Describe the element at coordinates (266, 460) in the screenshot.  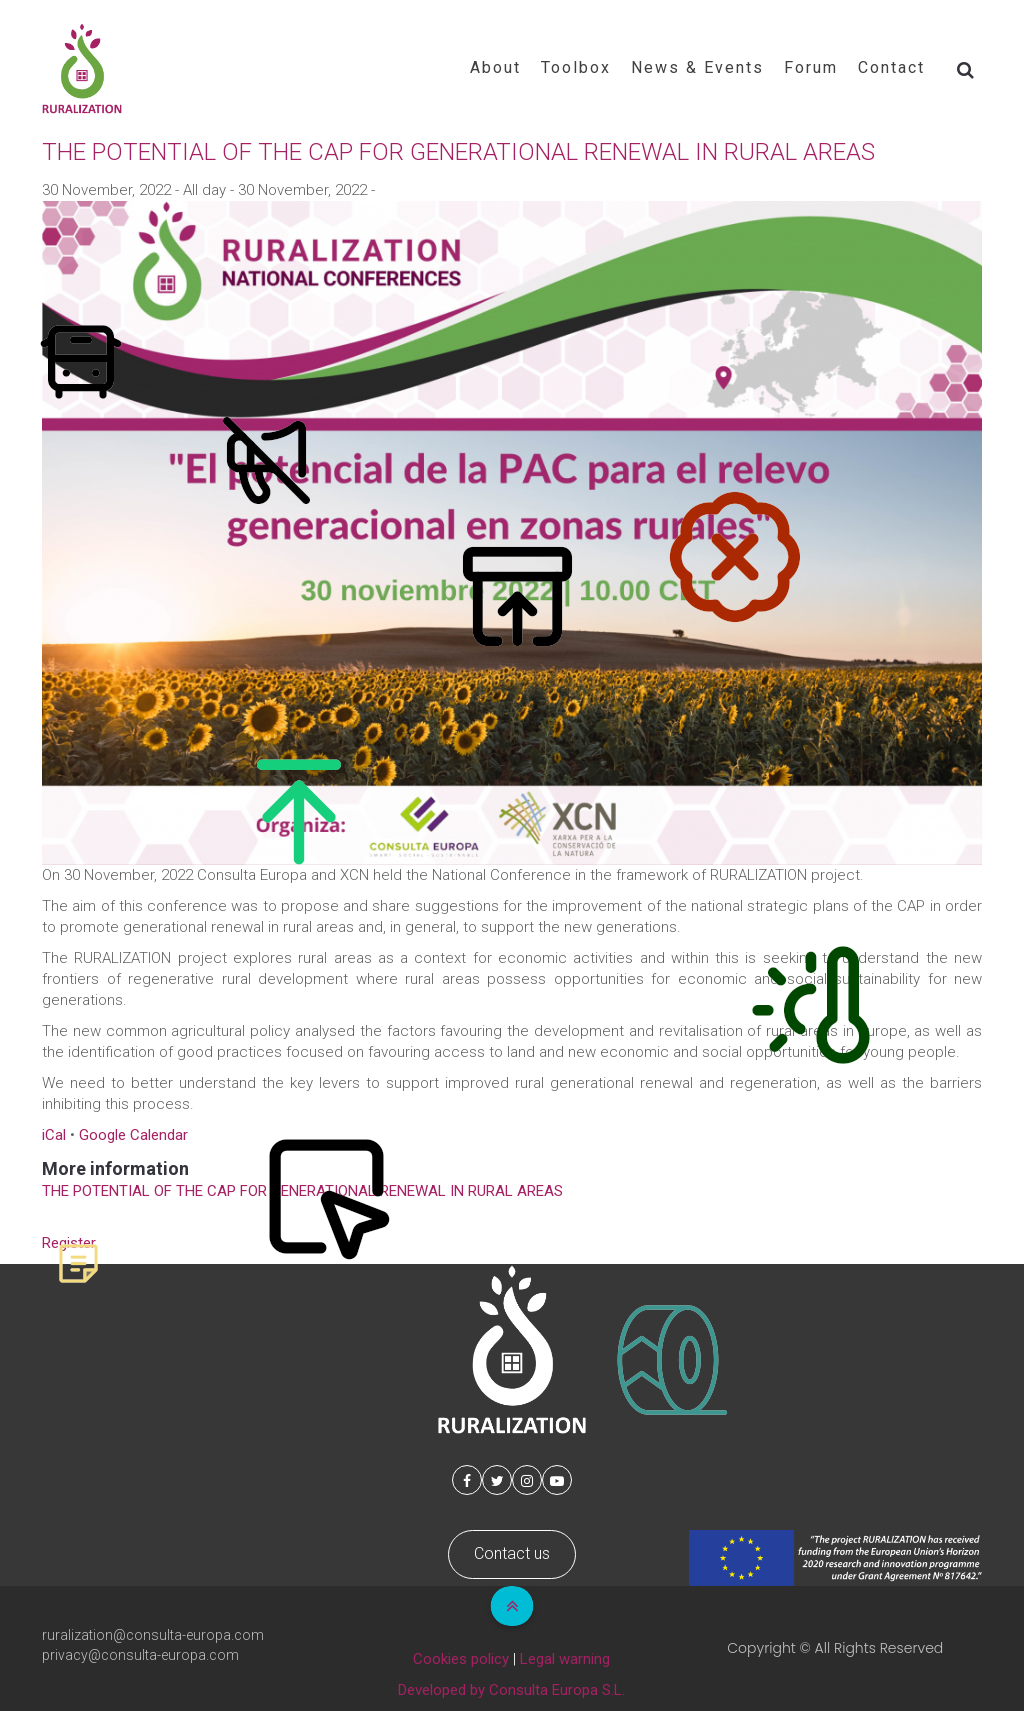
I see `mute announcements or notifications` at that location.